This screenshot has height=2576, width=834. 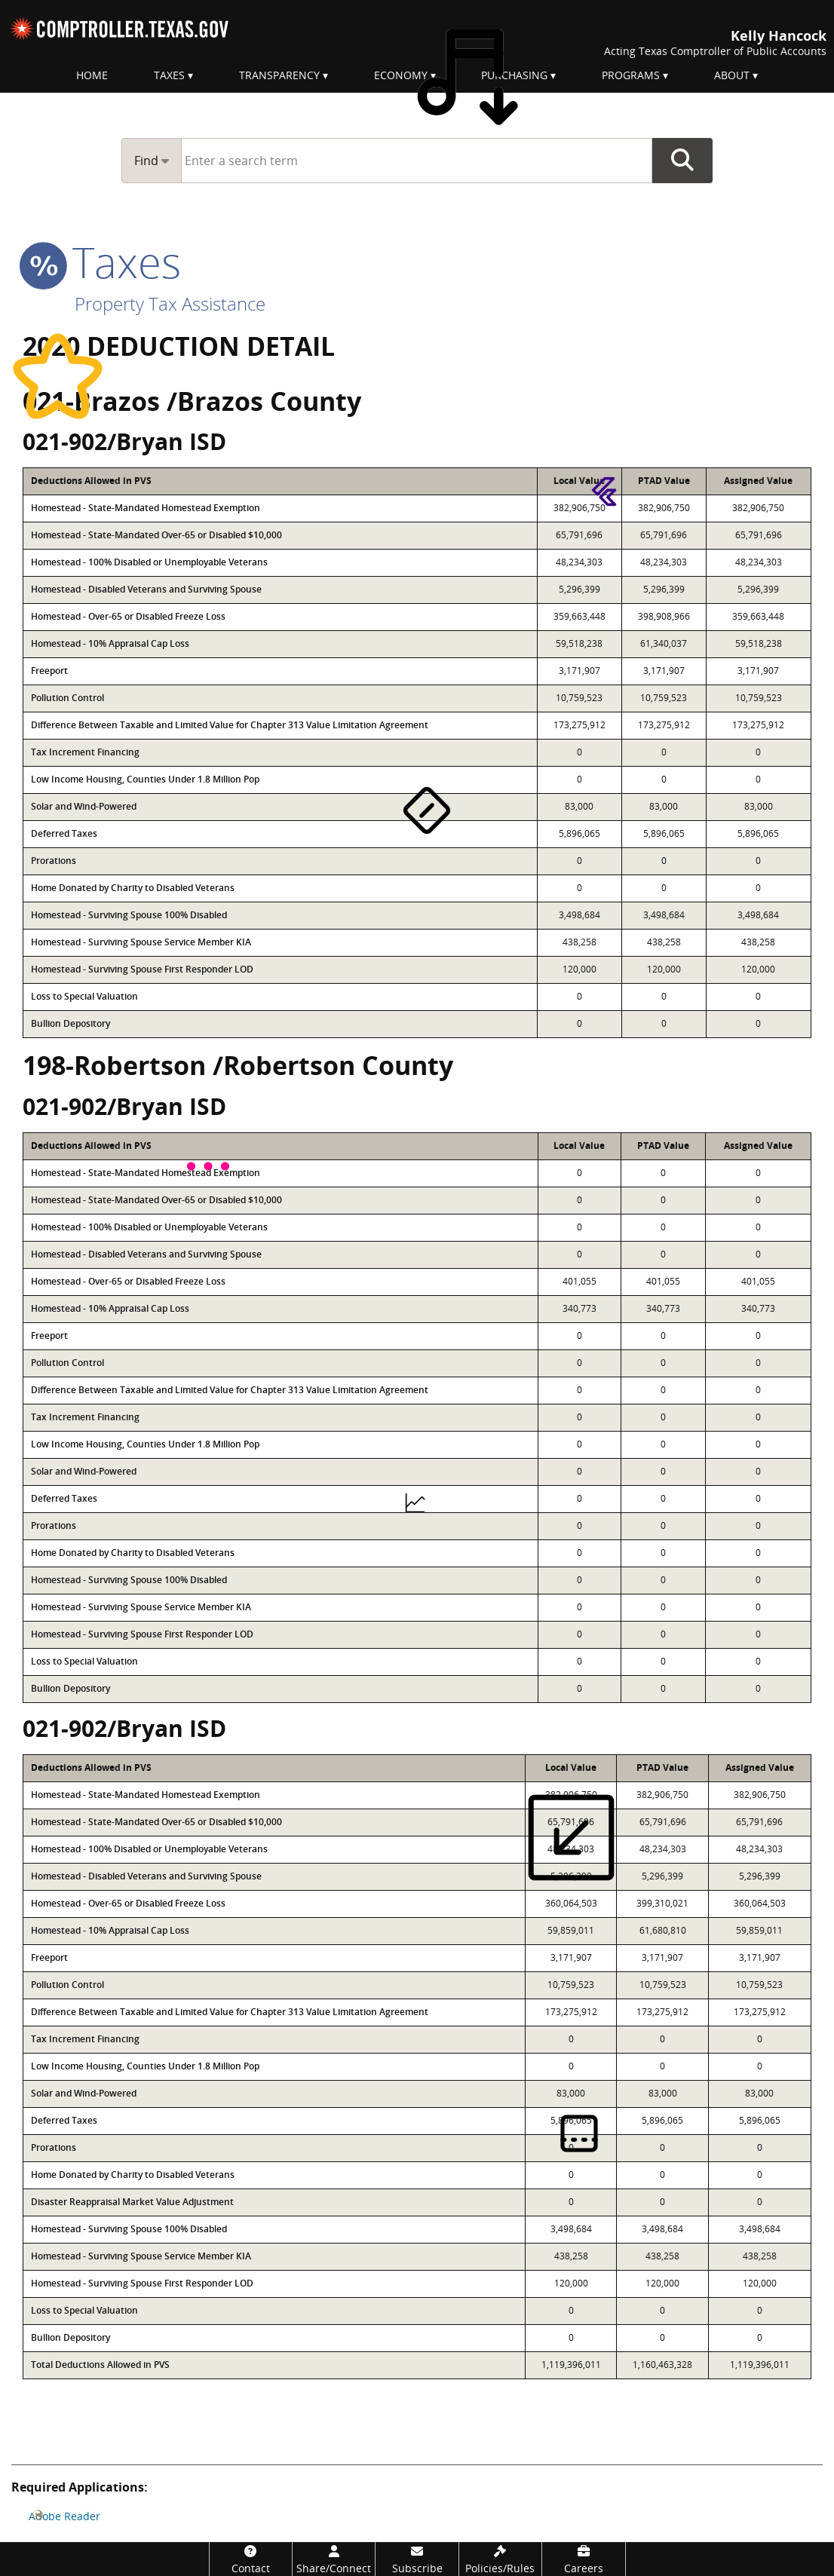 I want to click on set timer for 30 seconds or minutes, so click(x=38, y=2515).